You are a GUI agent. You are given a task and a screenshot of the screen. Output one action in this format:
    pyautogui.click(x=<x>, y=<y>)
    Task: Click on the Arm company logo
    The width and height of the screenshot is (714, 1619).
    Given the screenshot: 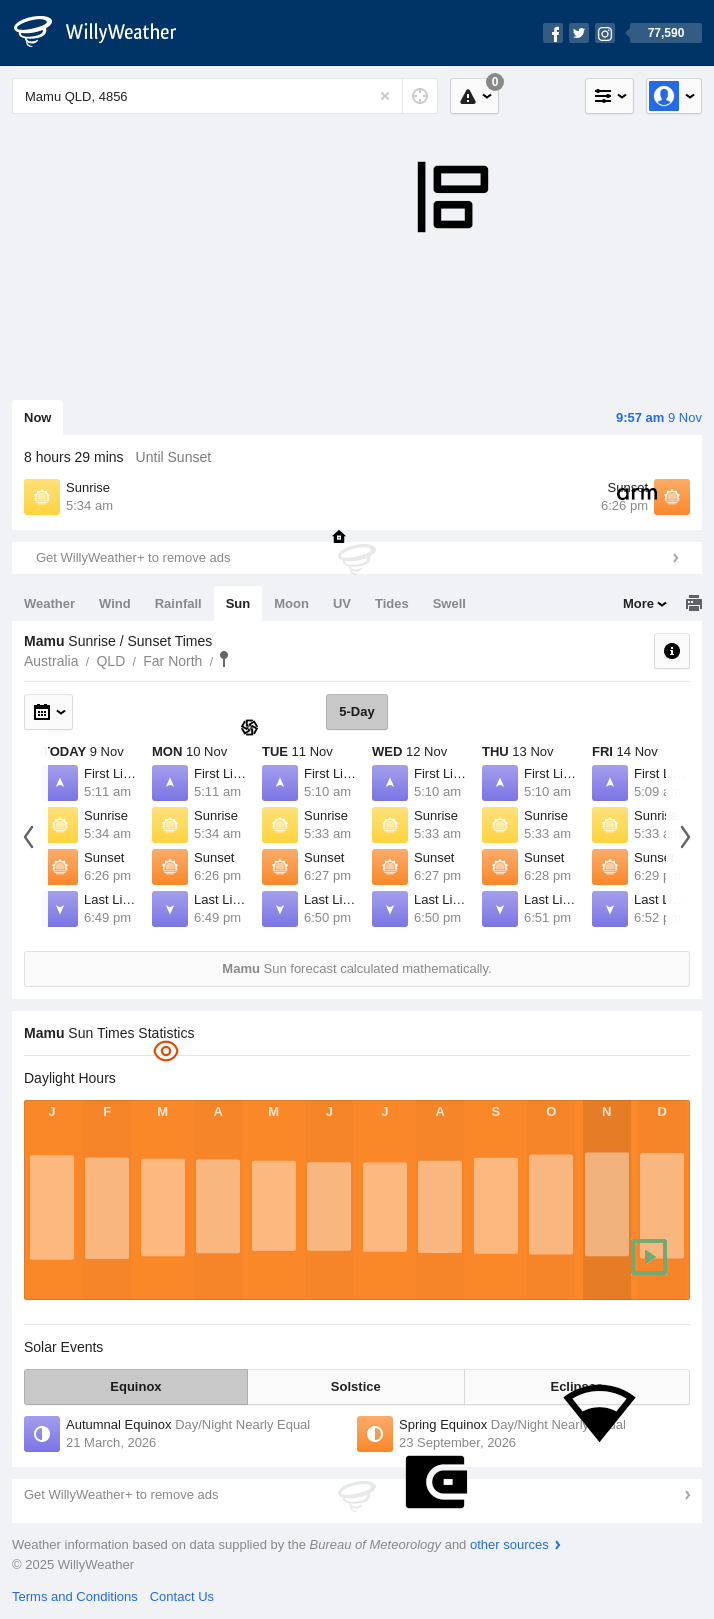 What is the action you would take?
    pyautogui.click(x=637, y=494)
    